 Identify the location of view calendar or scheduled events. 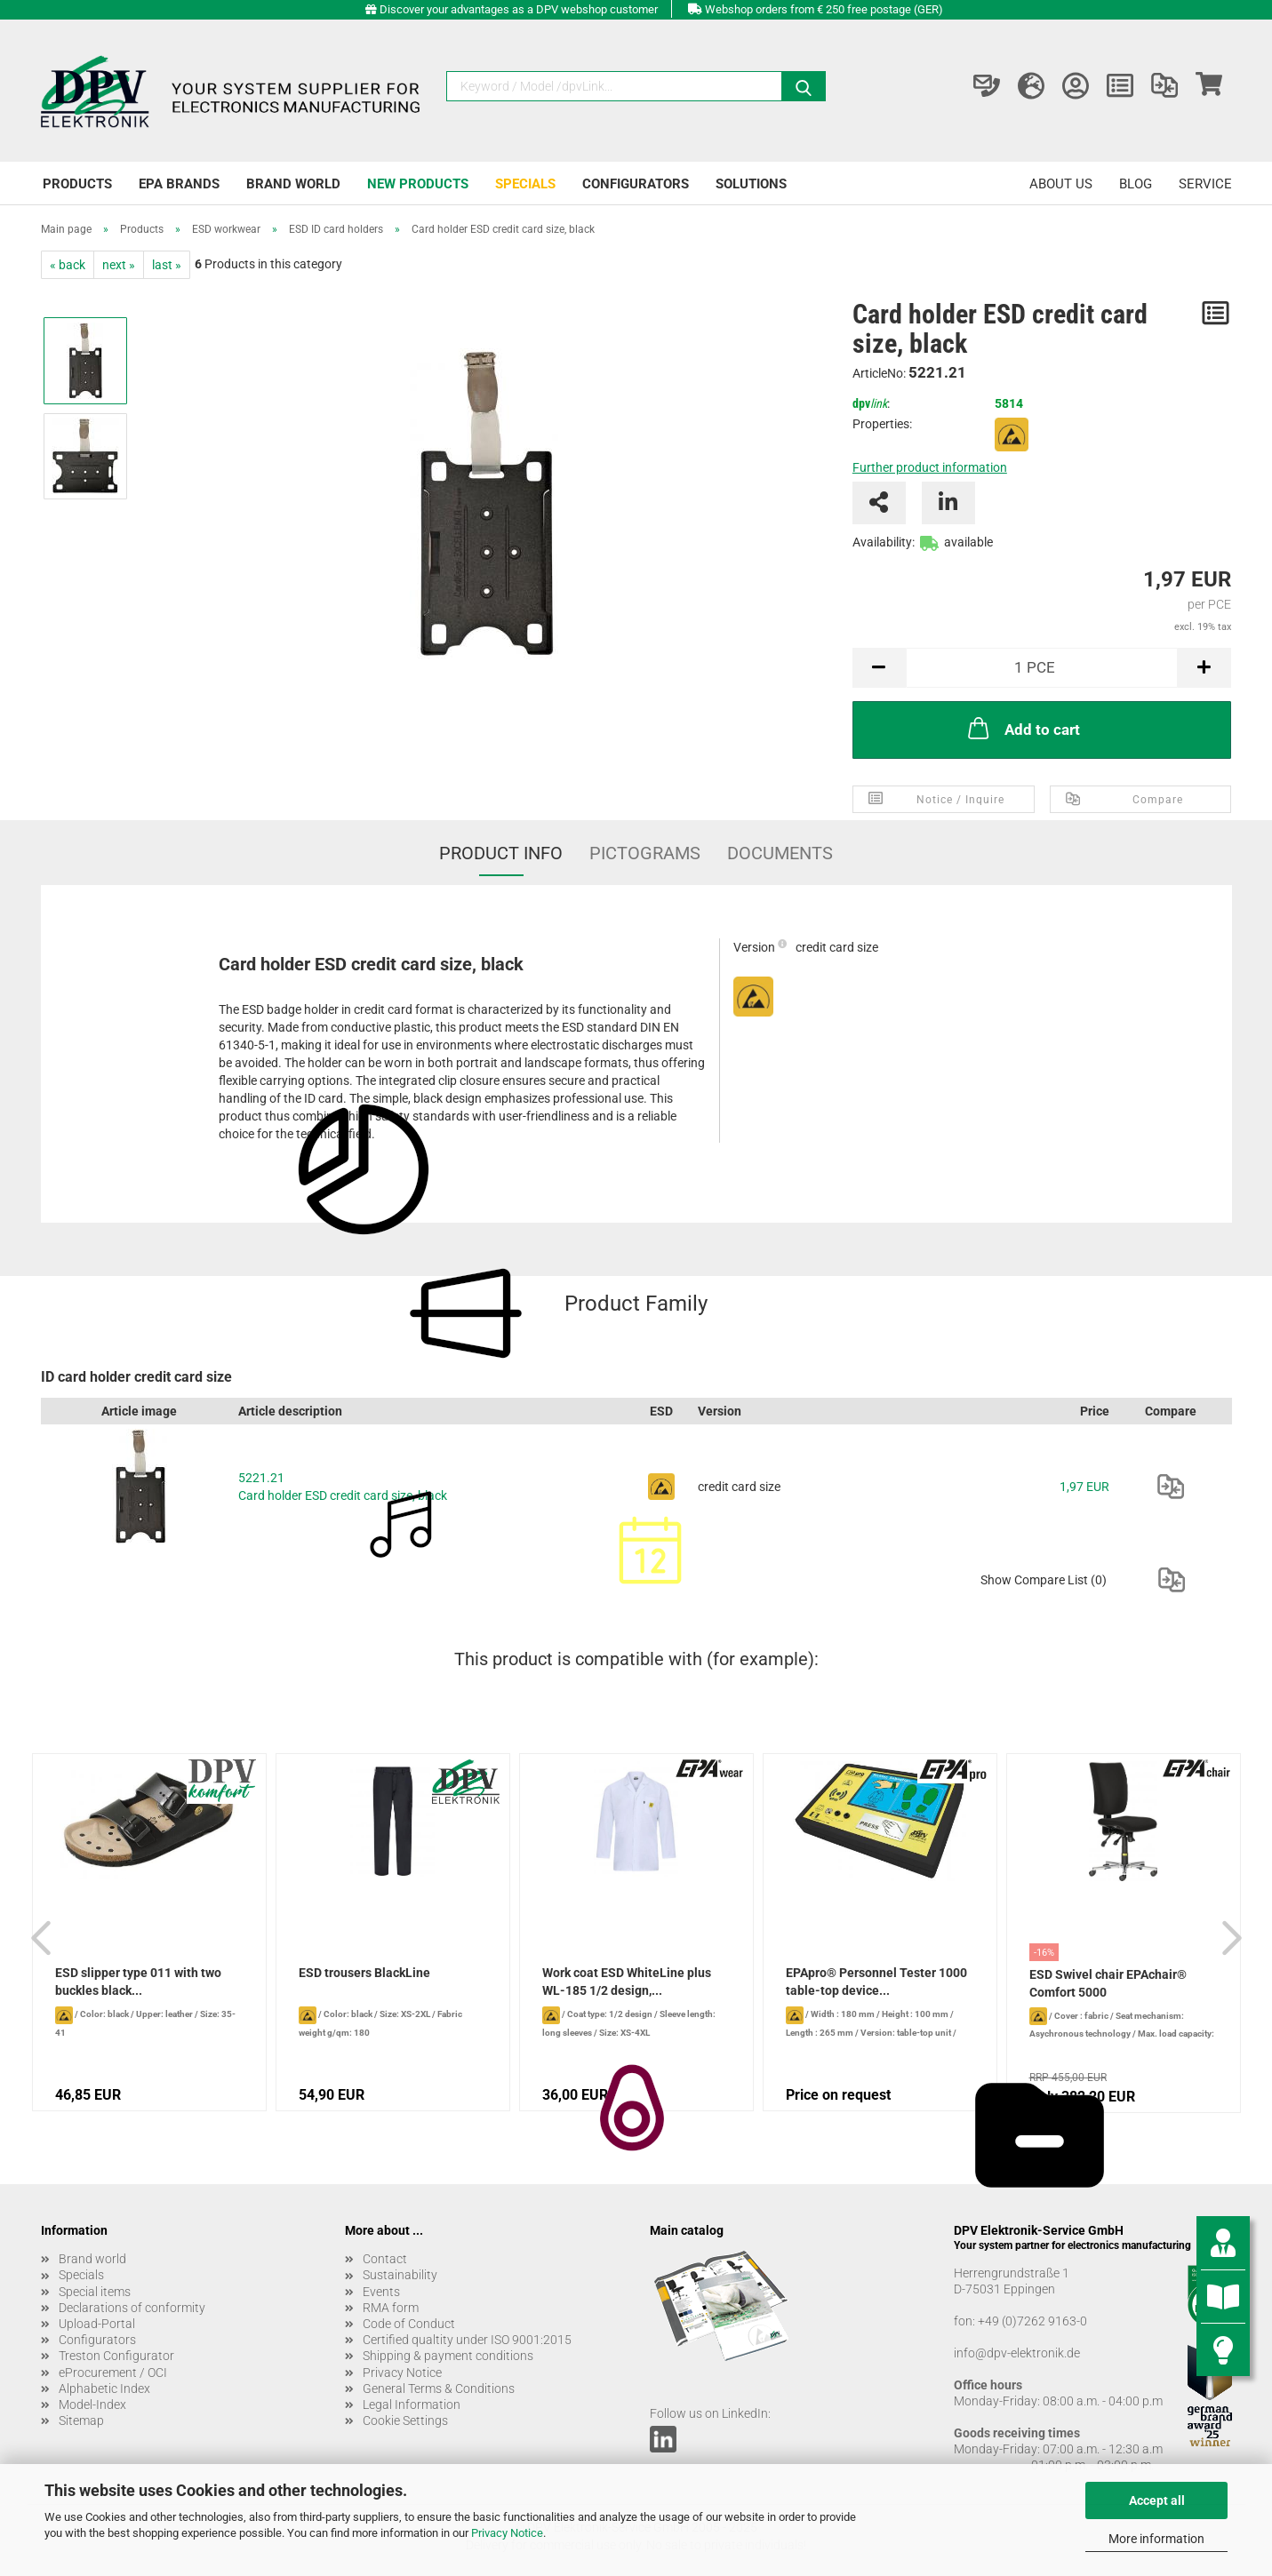
(650, 1552).